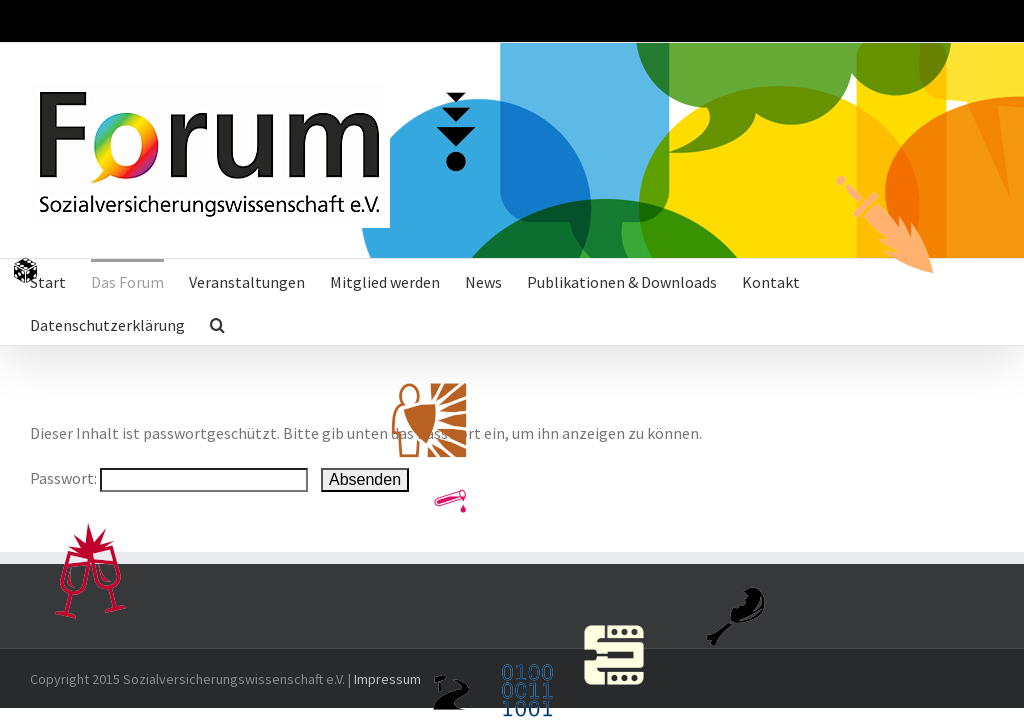  Describe the element at coordinates (429, 420) in the screenshot. I see `activate protective shield or barrier` at that location.